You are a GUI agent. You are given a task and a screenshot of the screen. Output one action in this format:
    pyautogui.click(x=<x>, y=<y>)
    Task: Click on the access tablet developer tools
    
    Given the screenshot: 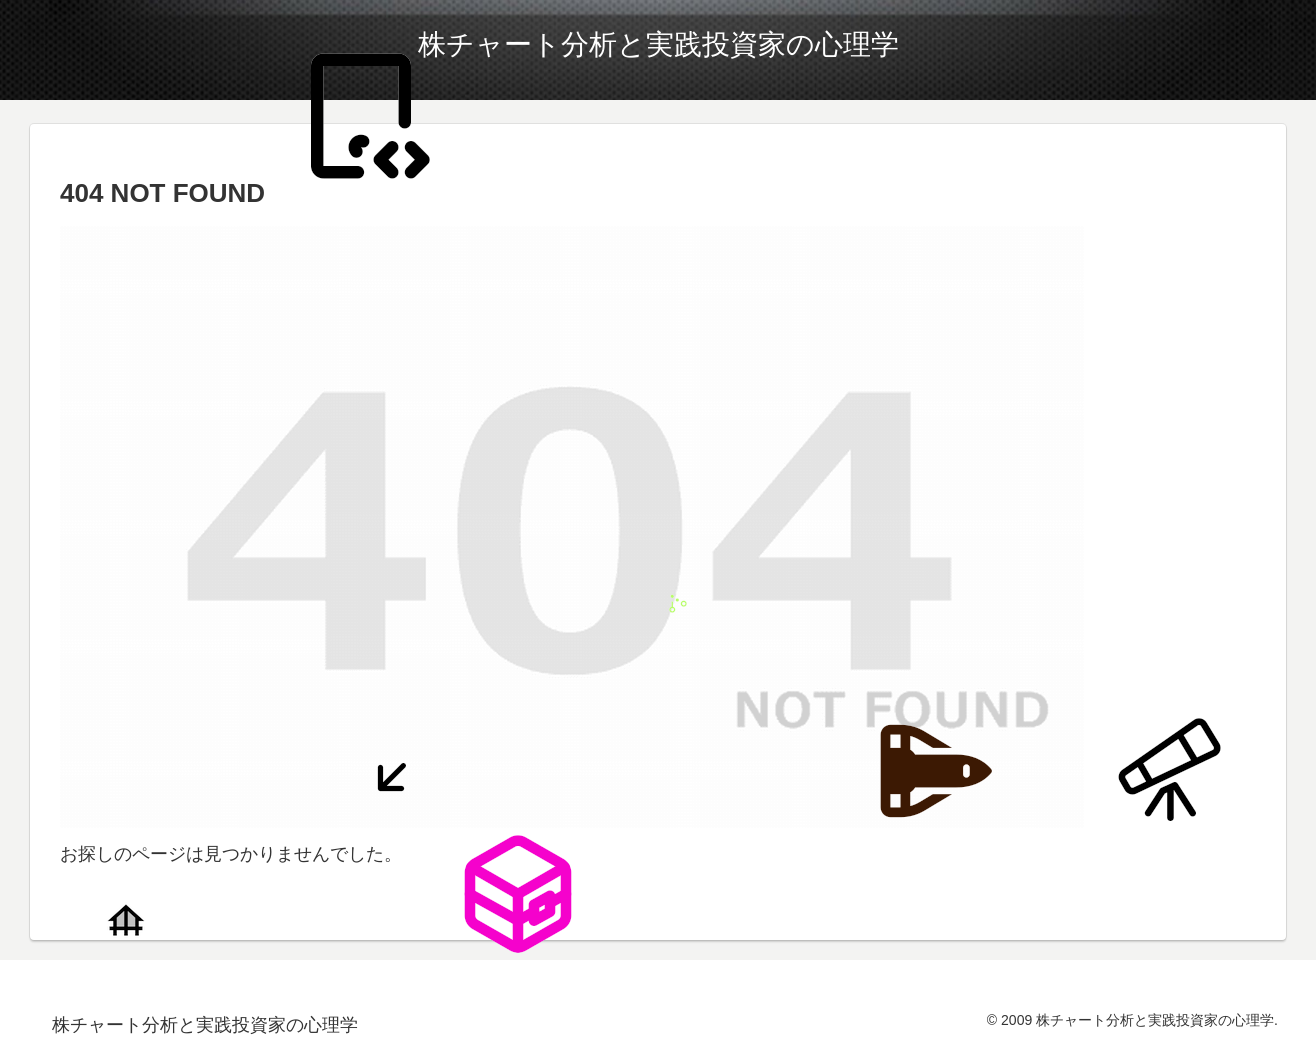 What is the action you would take?
    pyautogui.click(x=361, y=116)
    